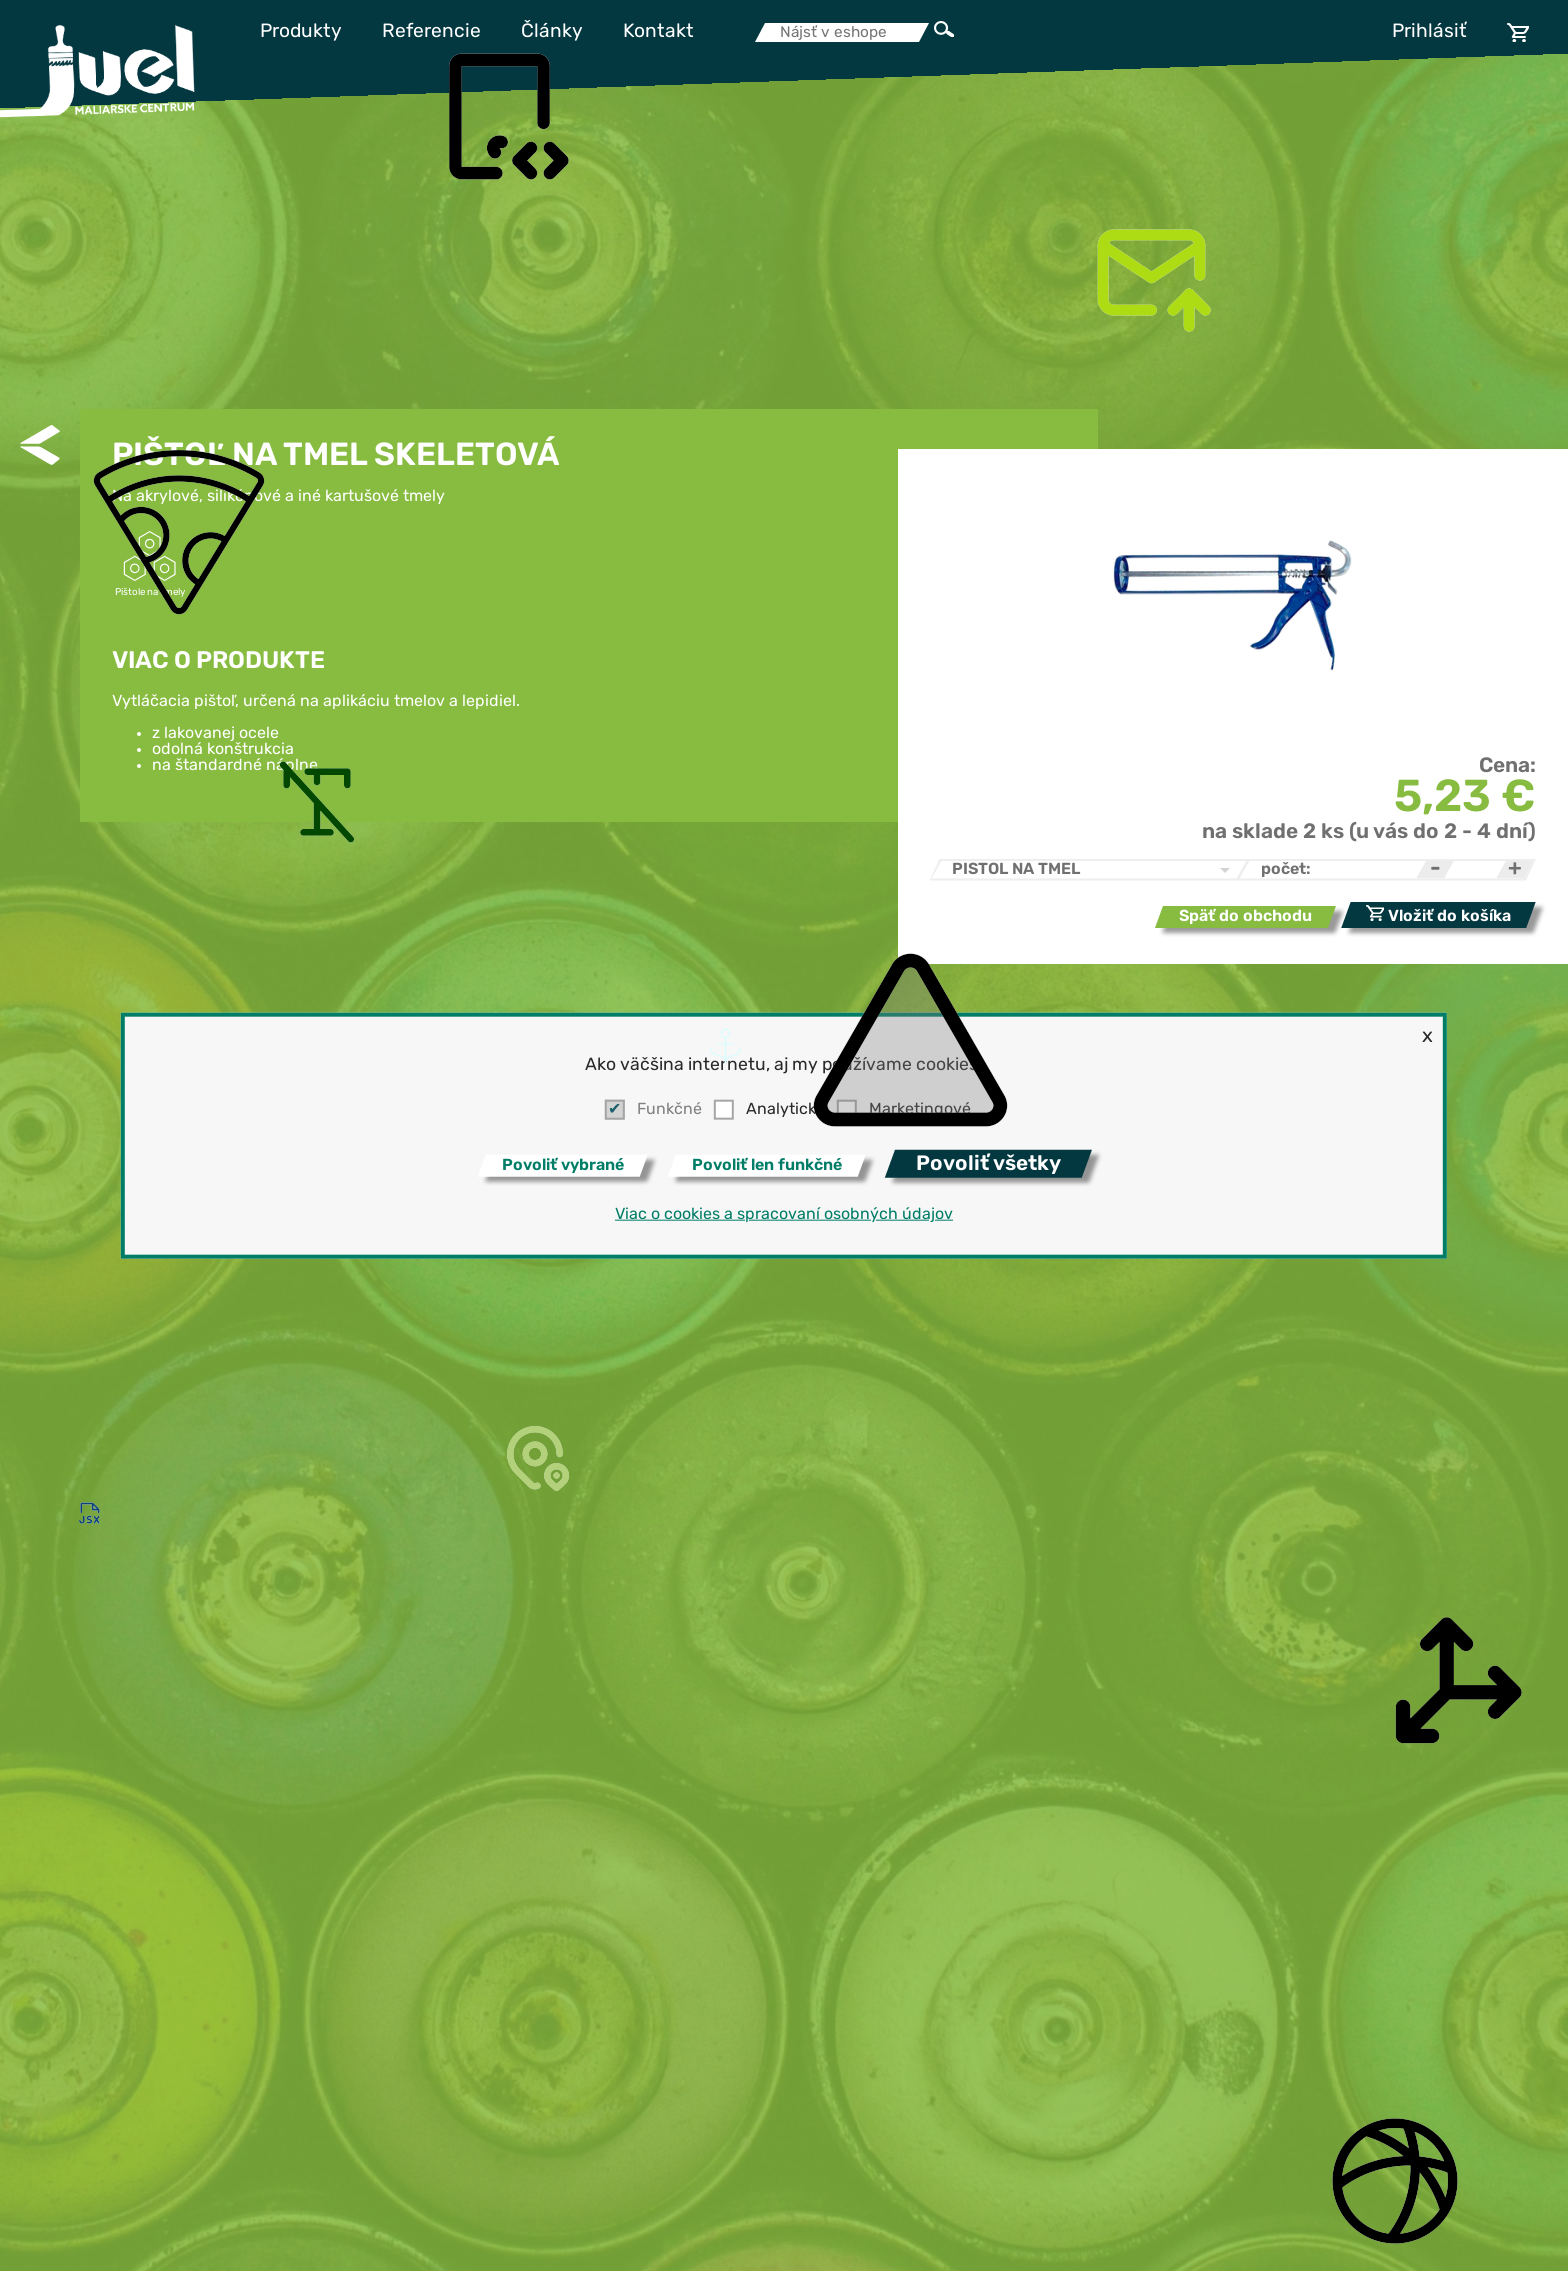 This screenshot has height=2271, width=1568. I want to click on access tablet developer tools, so click(499, 116).